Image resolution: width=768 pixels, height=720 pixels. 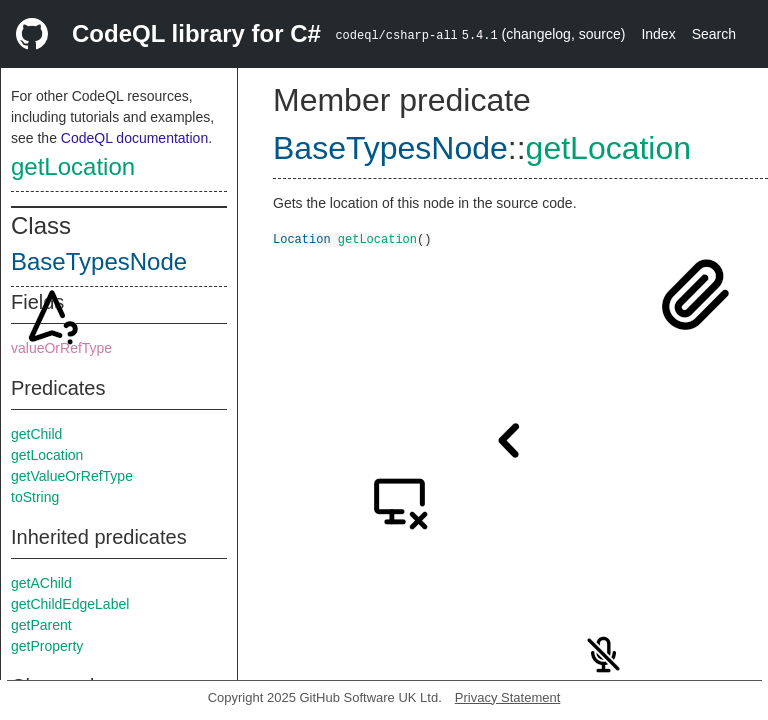 I want to click on attach a file to your message, so click(x=695, y=296).